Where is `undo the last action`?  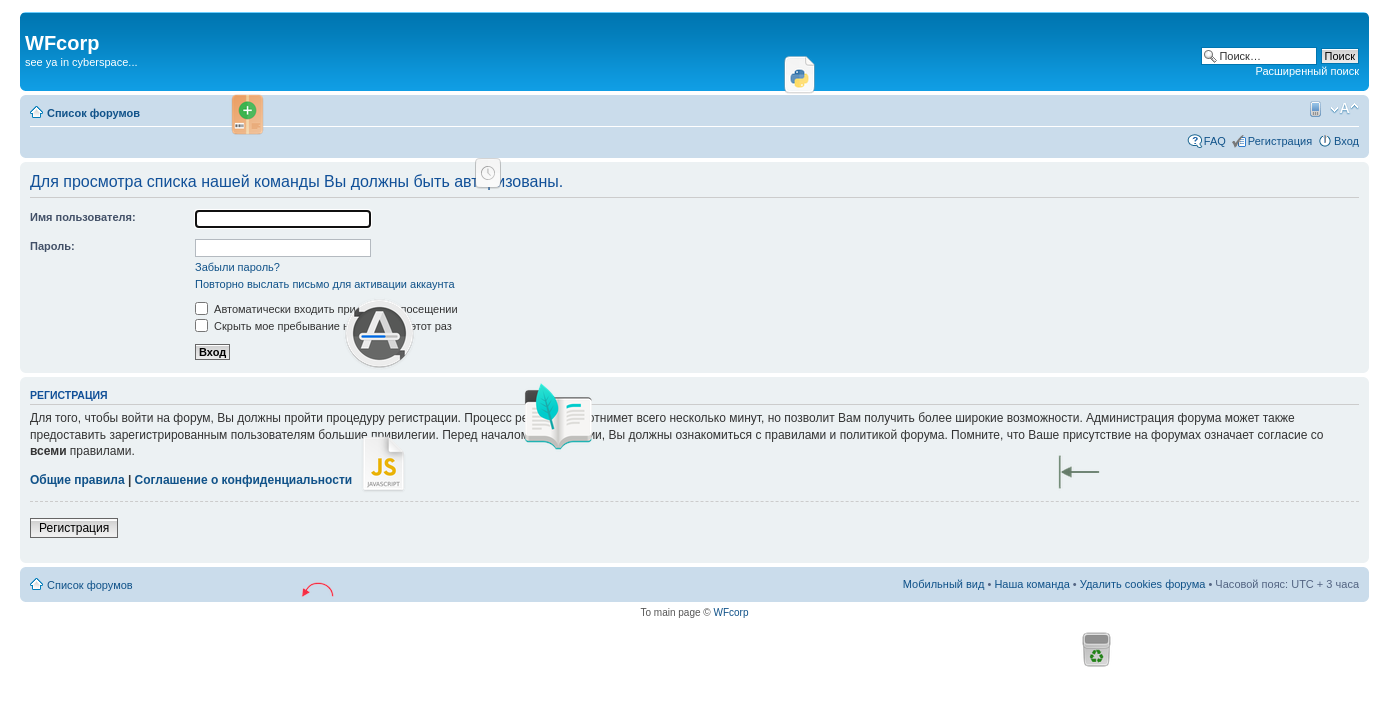
undo the last action is located at coordinates (317, 589).